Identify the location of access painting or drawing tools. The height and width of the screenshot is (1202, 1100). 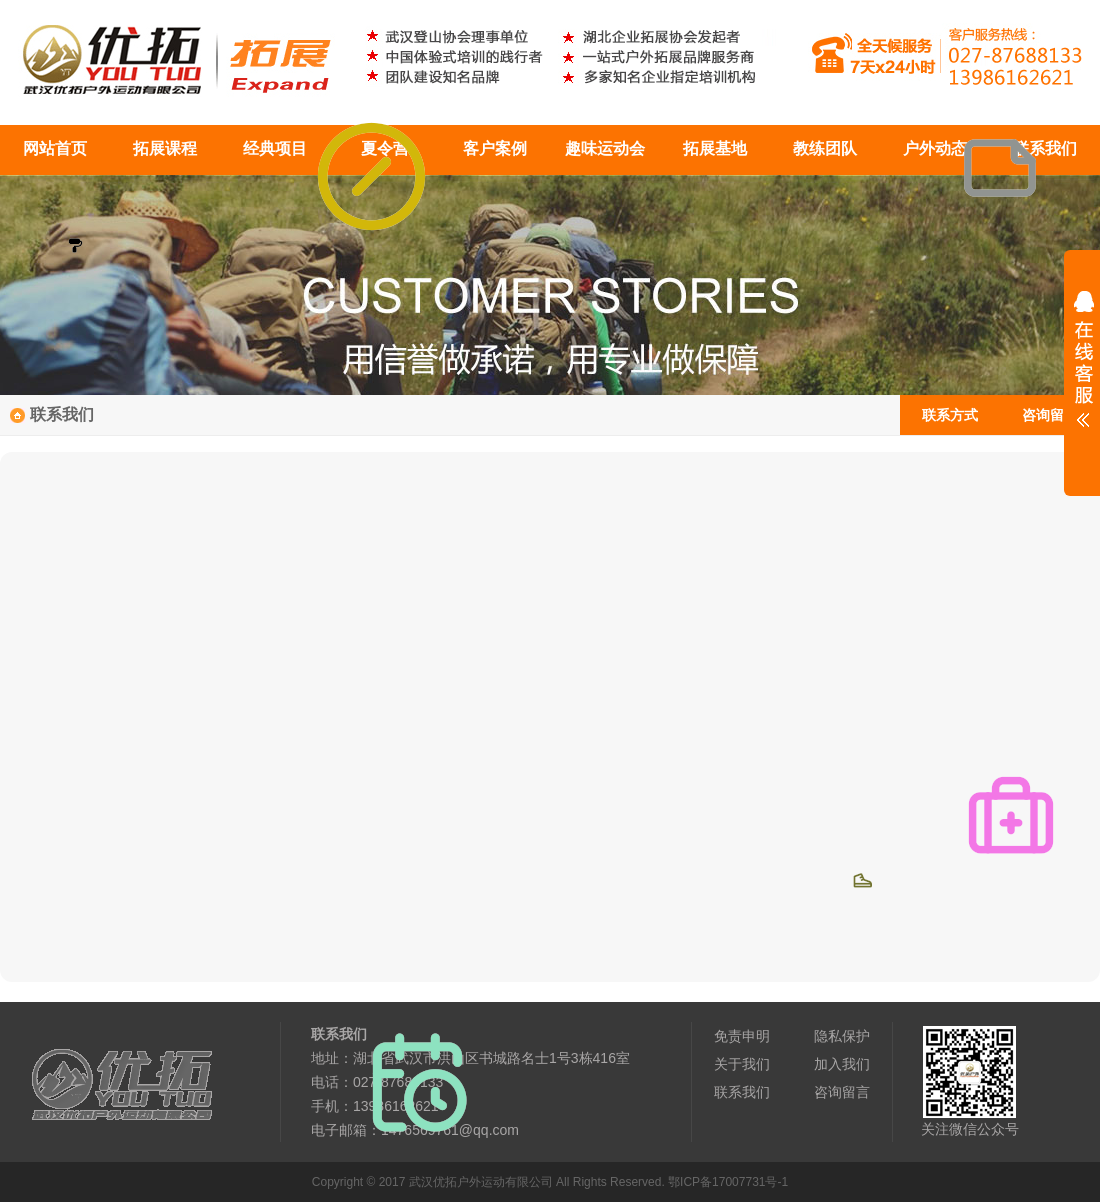
(74, 245).